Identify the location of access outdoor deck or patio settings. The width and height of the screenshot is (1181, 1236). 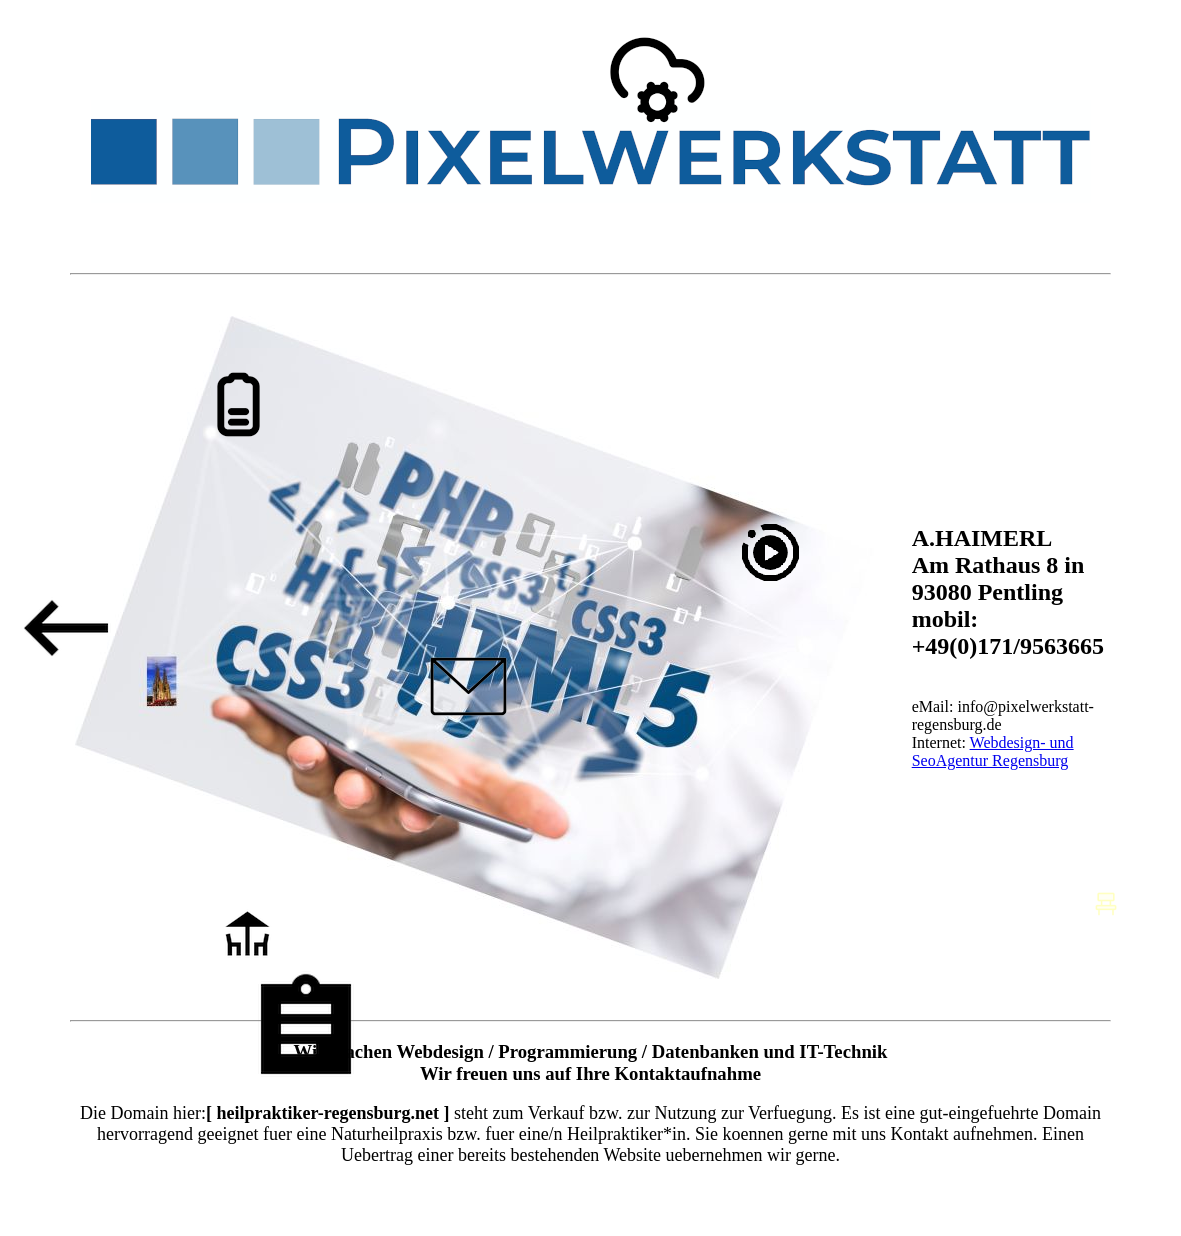
(247, 933).